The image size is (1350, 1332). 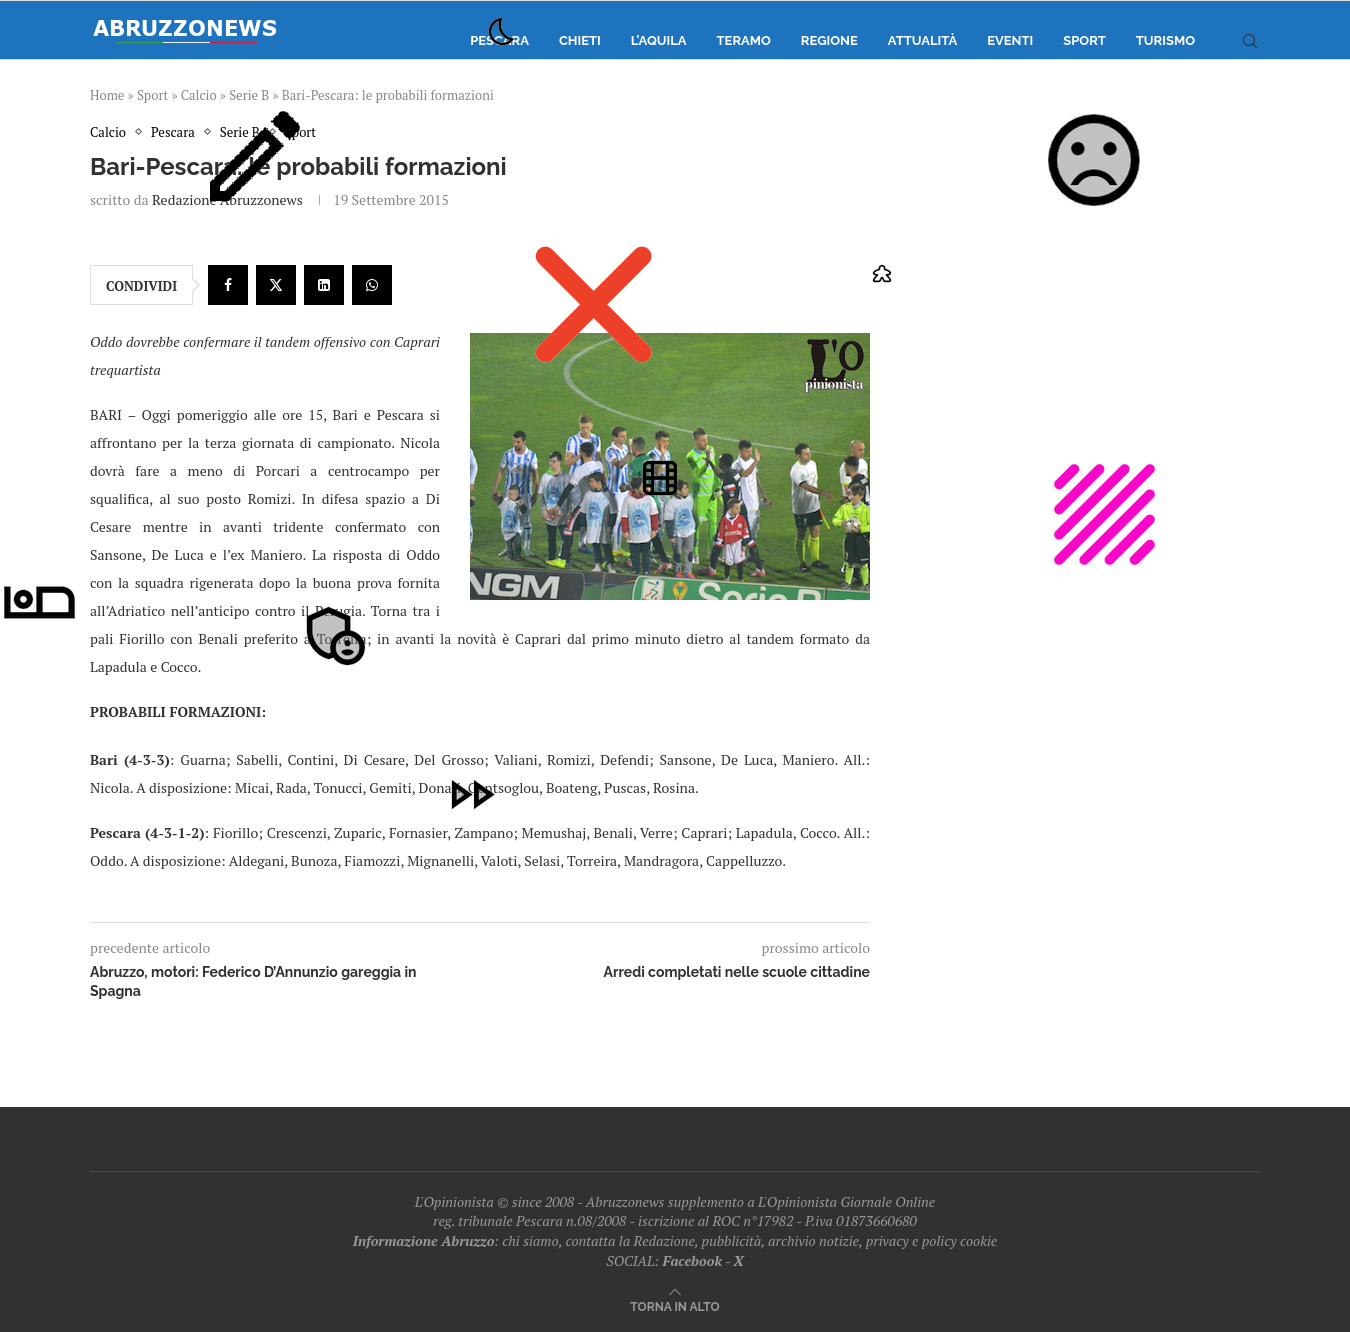 What do you see at coordinates (255, 156) in the screenshot?
I see `create or compose new content` at bounding box center [255, 156].